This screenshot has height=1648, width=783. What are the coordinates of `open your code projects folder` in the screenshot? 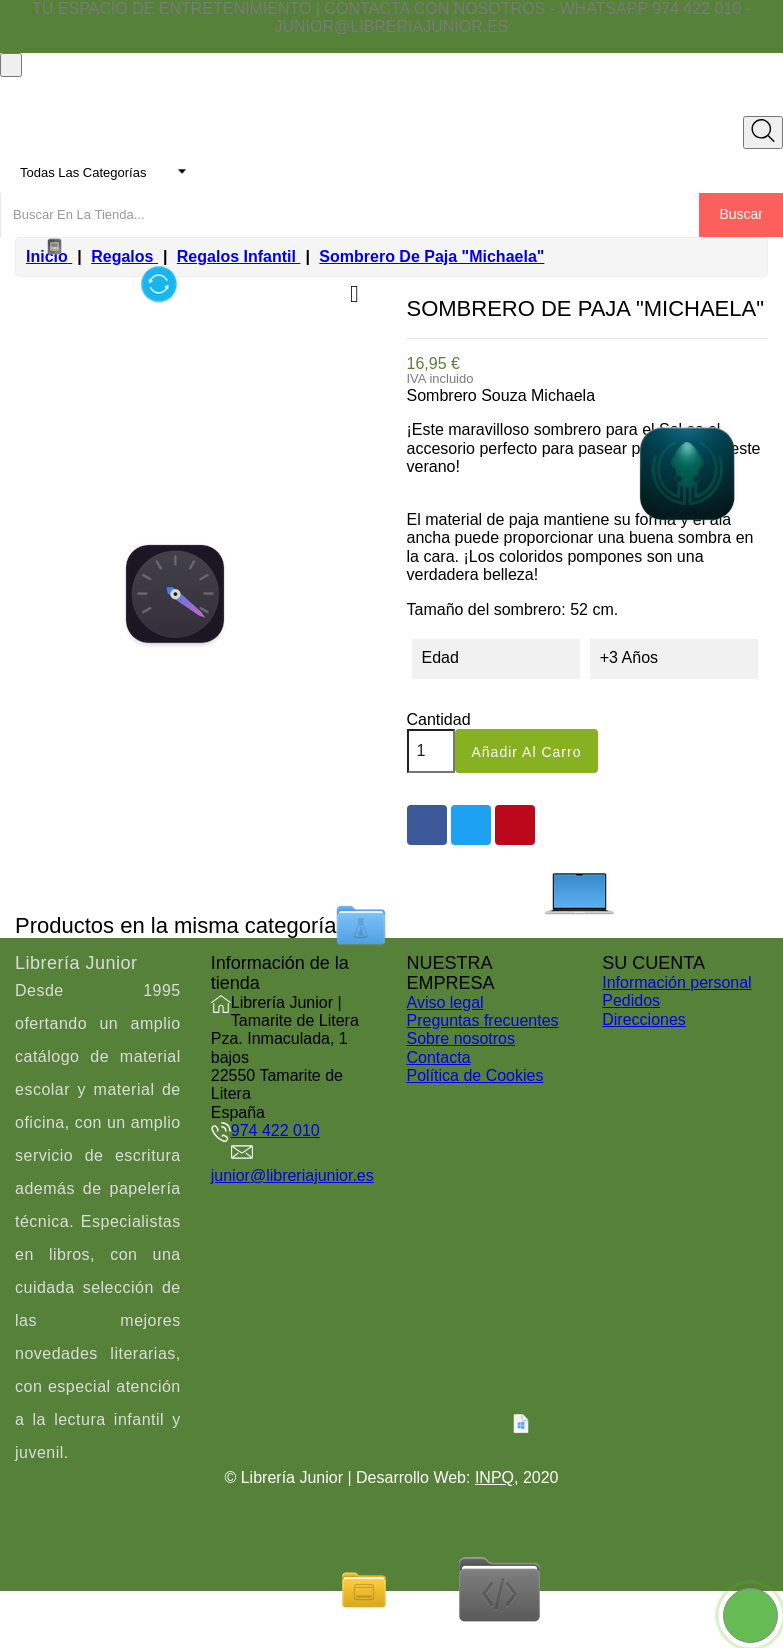 It's located at (499, 1589).